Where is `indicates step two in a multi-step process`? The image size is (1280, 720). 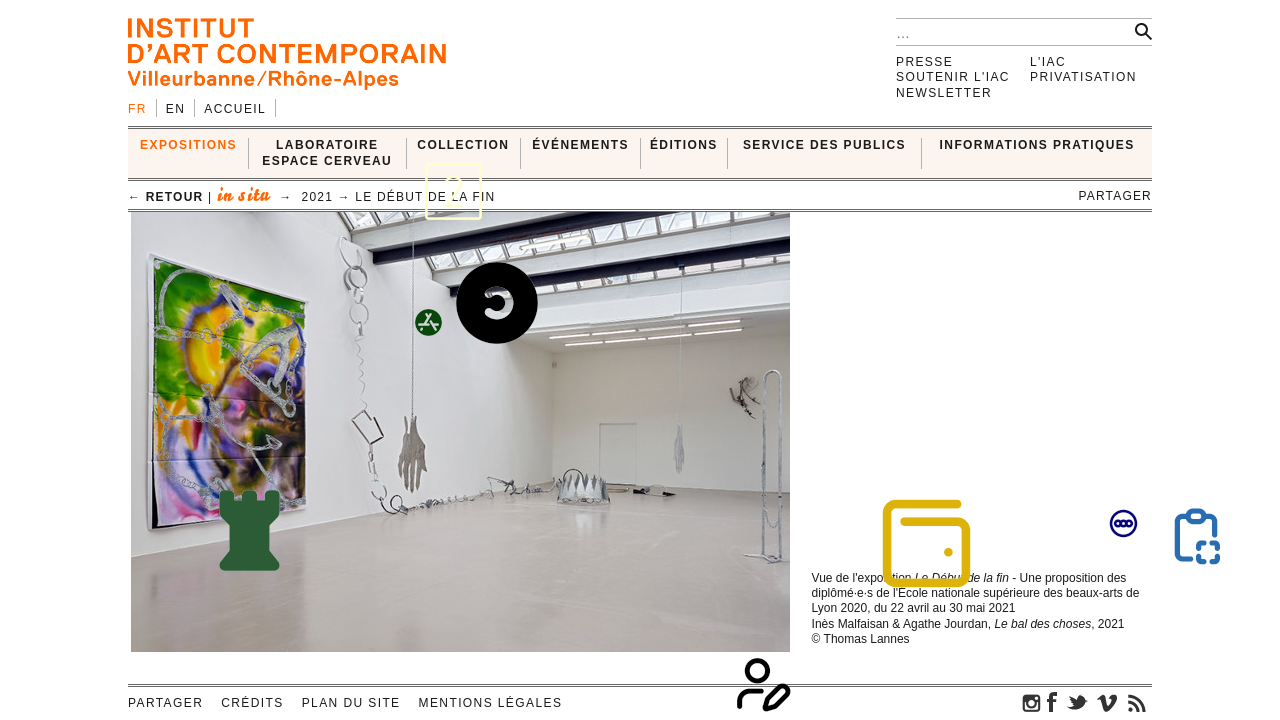 indicates step two in a multi-step process is located at coordinates (453, 191).